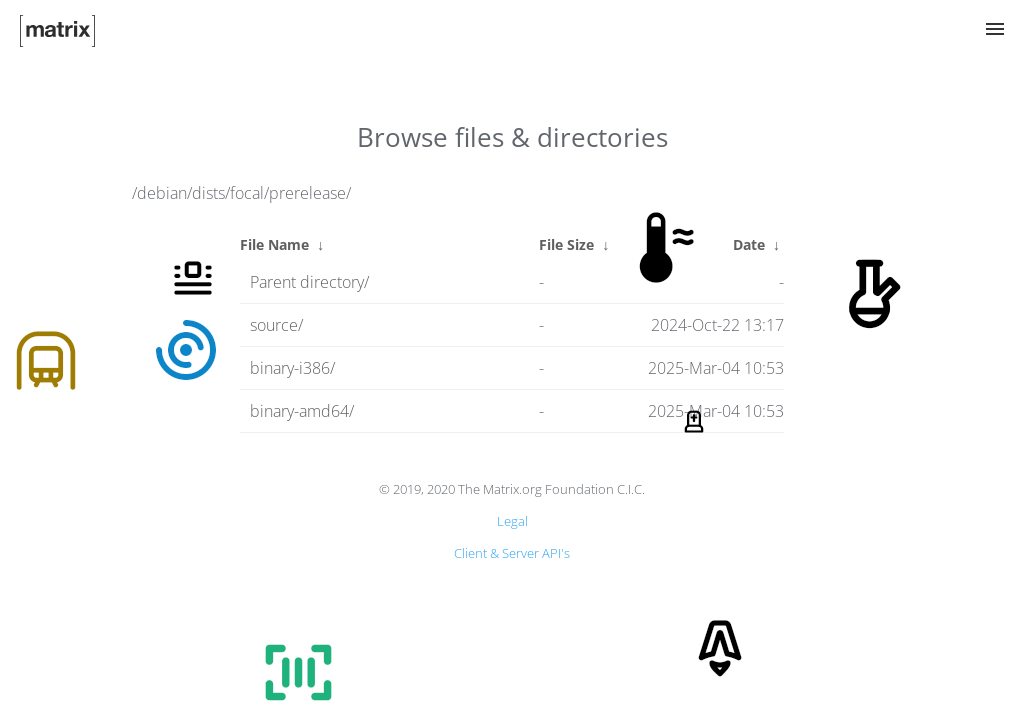 The image size is (1024, 720). I want to click on indicates a memorial or cemetery location, so click(694, 421).